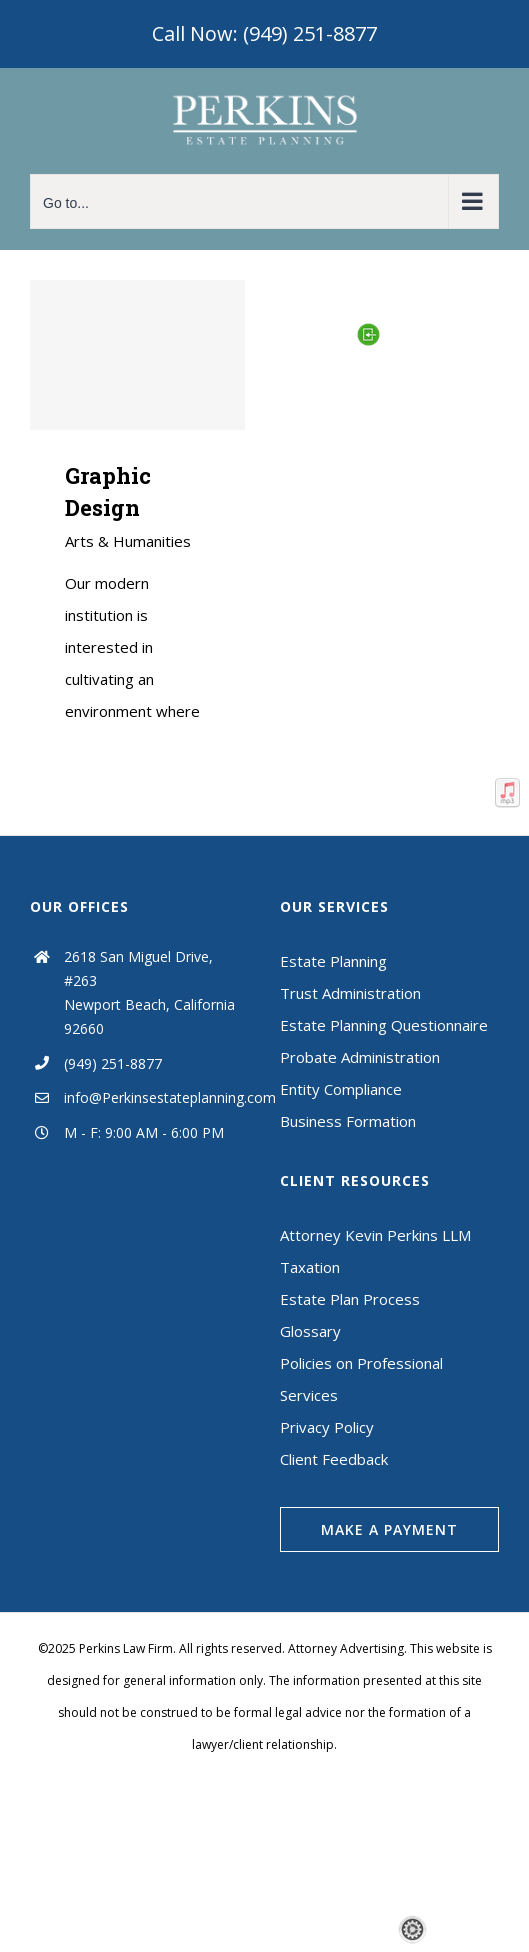 This screenshot has height=1952, width=529. What do you see at coordinates (507, 792) in the screenshot?
I see `an mp3 audio file` at bounding box center [507, 792].